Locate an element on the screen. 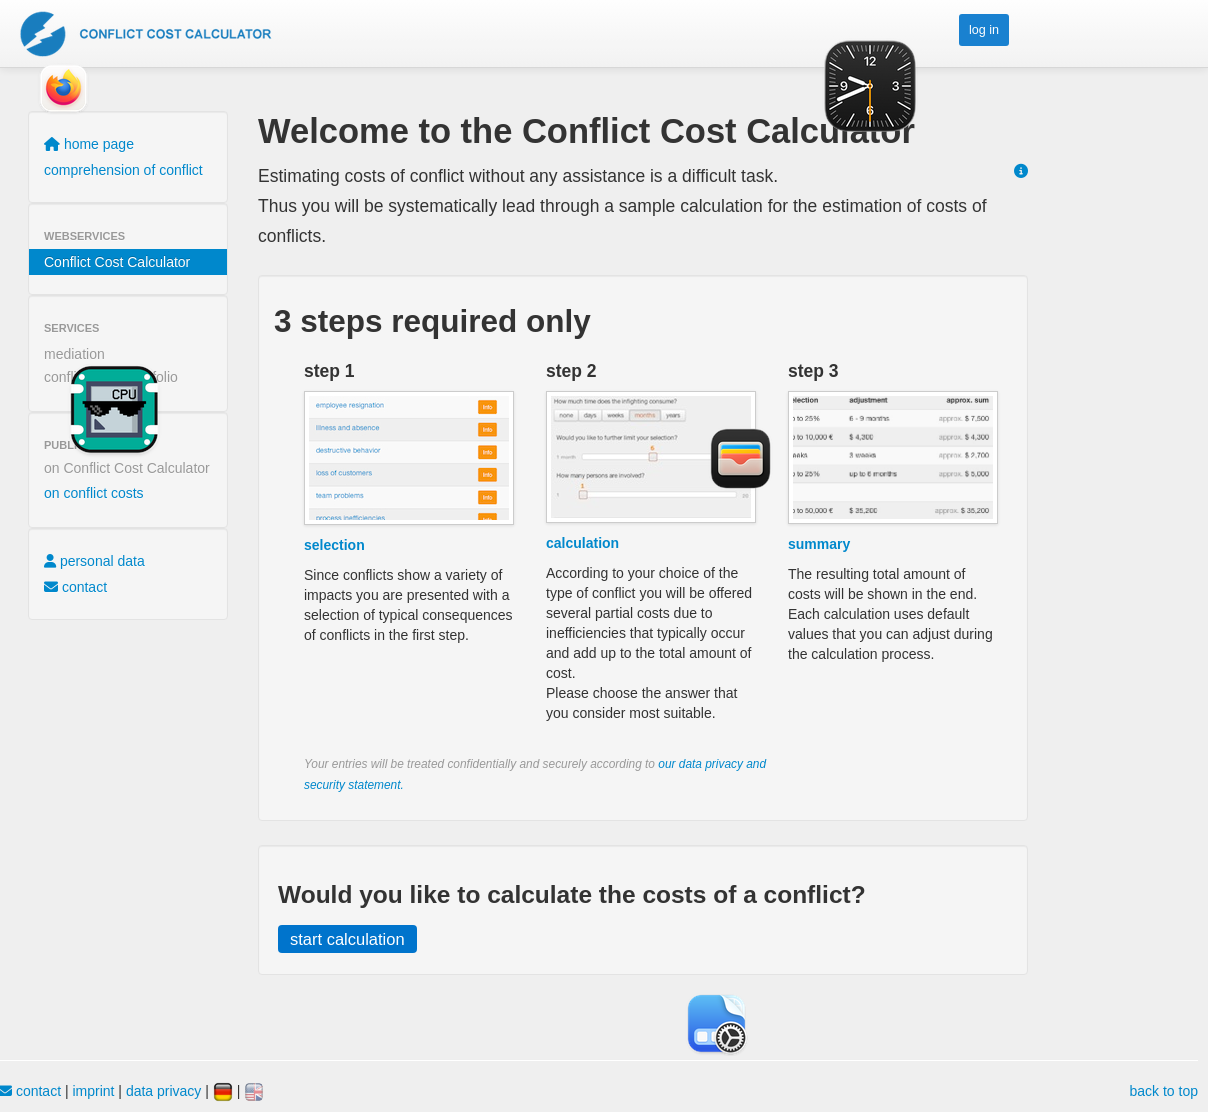  open firefox web browser is located at coordinates (63, 88).